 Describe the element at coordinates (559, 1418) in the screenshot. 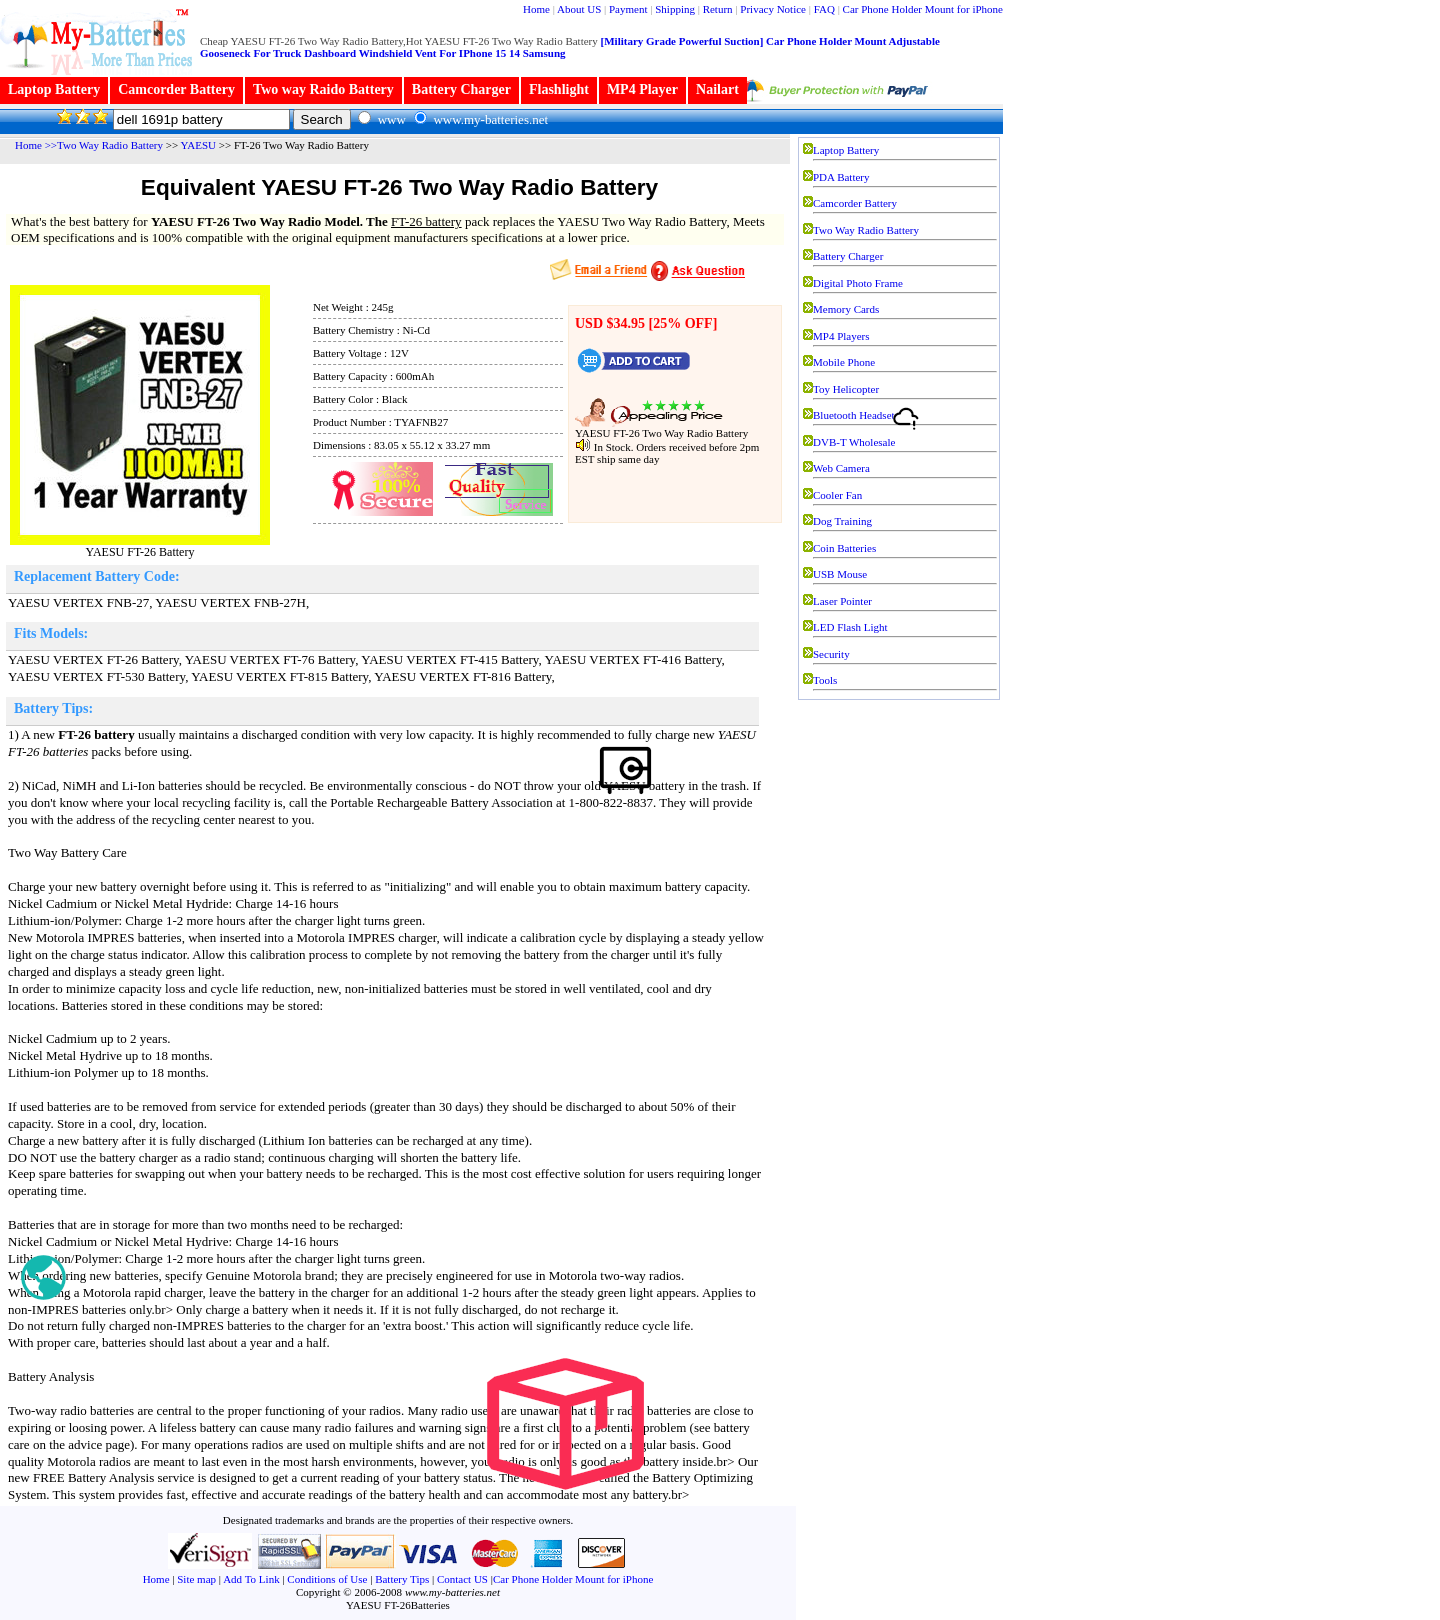

I see `view package or module contents` at that location.